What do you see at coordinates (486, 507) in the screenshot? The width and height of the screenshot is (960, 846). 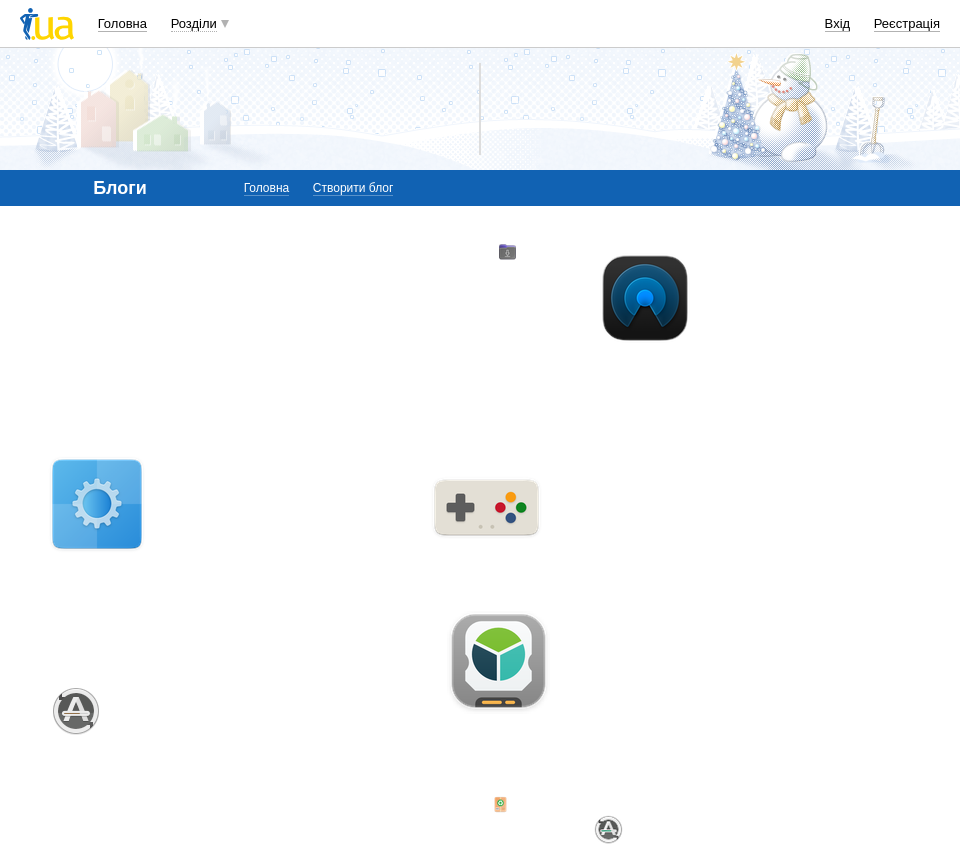 I see `open the games category or folder` at bounding box center [486, 507].